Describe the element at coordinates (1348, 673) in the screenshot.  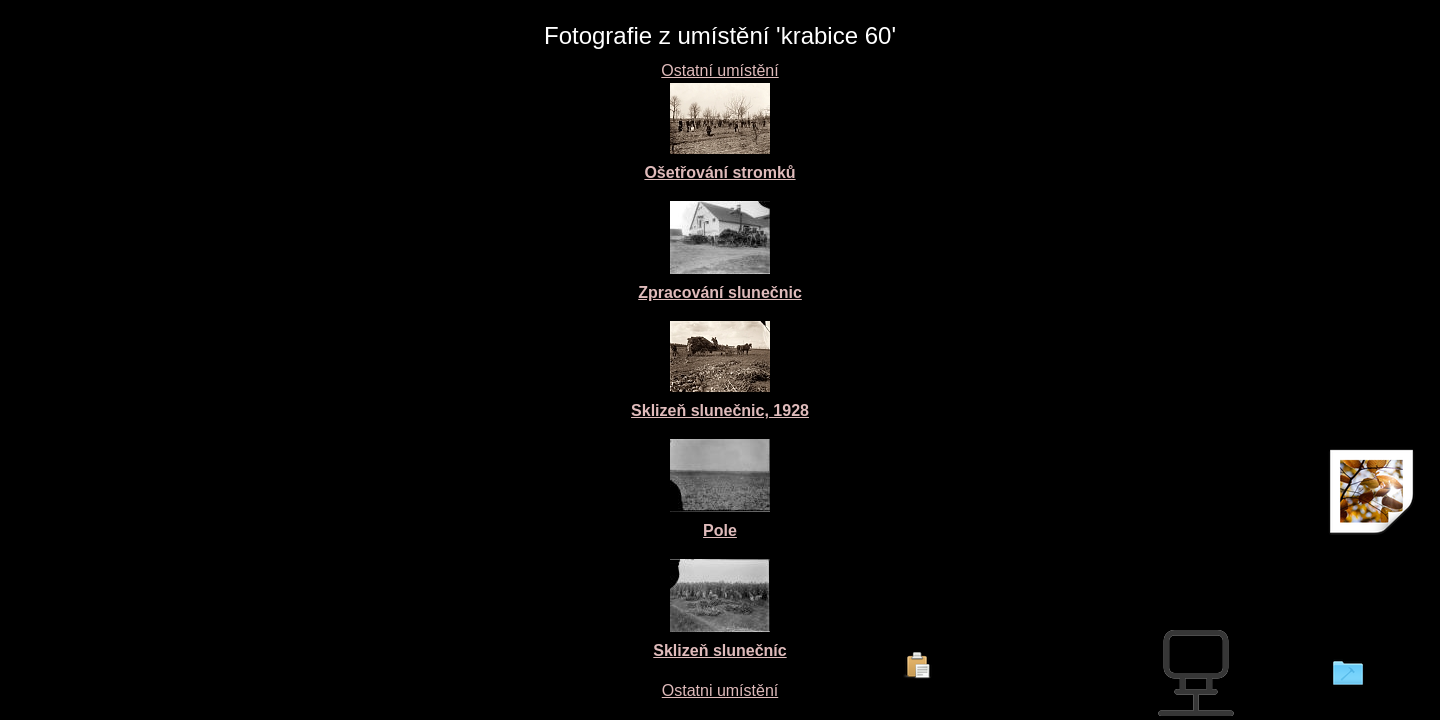
I see `open developer tools and resources folder` at that location.